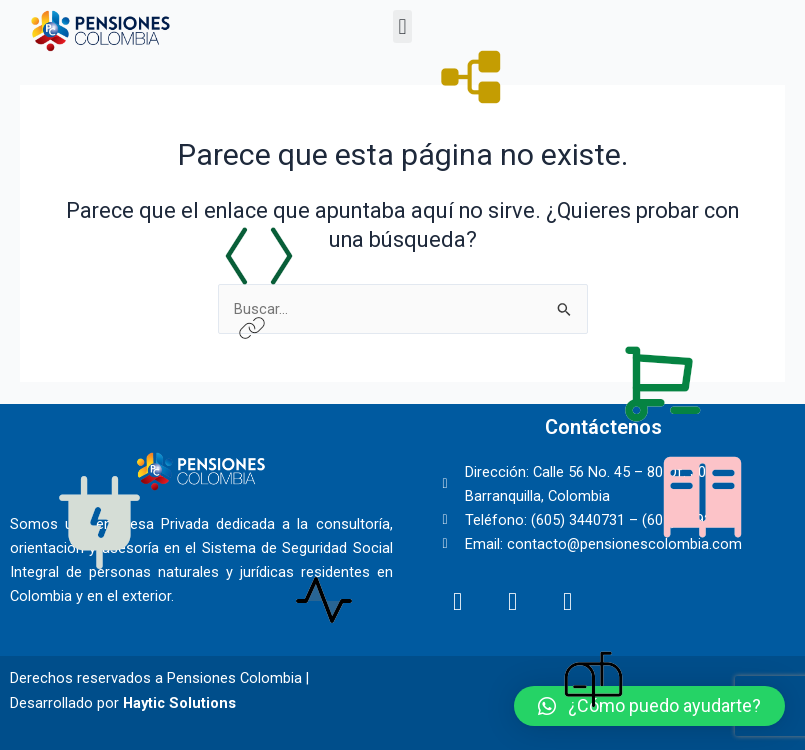 The image size is (805, 750). Describe the element at coordinates (259, 256) in the screenshot. I see `view or edit source code` at that location.